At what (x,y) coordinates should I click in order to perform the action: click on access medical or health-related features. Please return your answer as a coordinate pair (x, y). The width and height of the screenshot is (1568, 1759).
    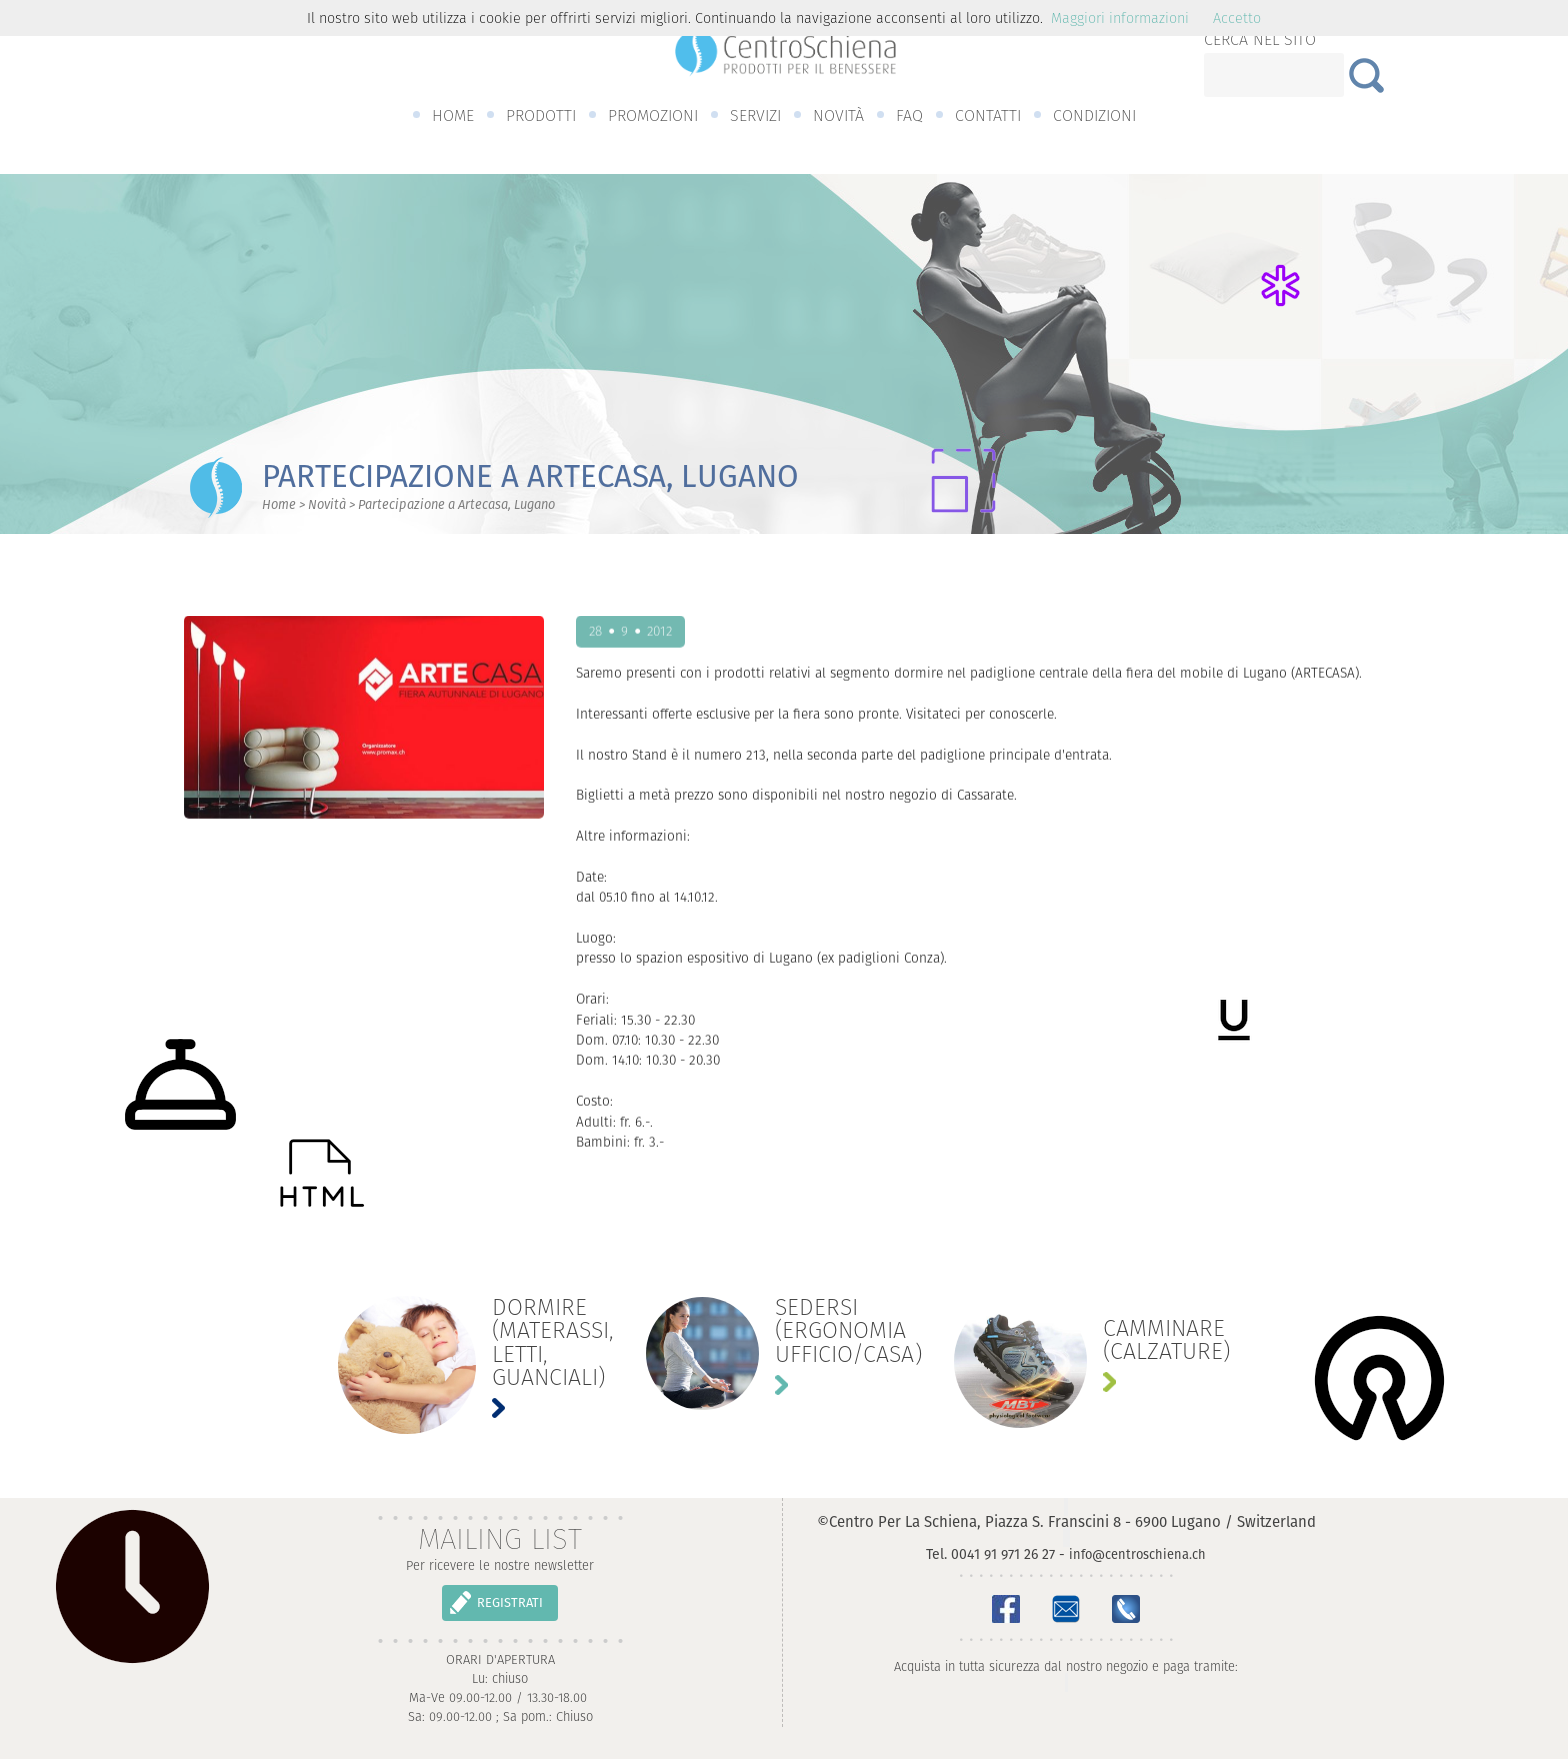
    Looking at the image, I should click on (1280, 285).